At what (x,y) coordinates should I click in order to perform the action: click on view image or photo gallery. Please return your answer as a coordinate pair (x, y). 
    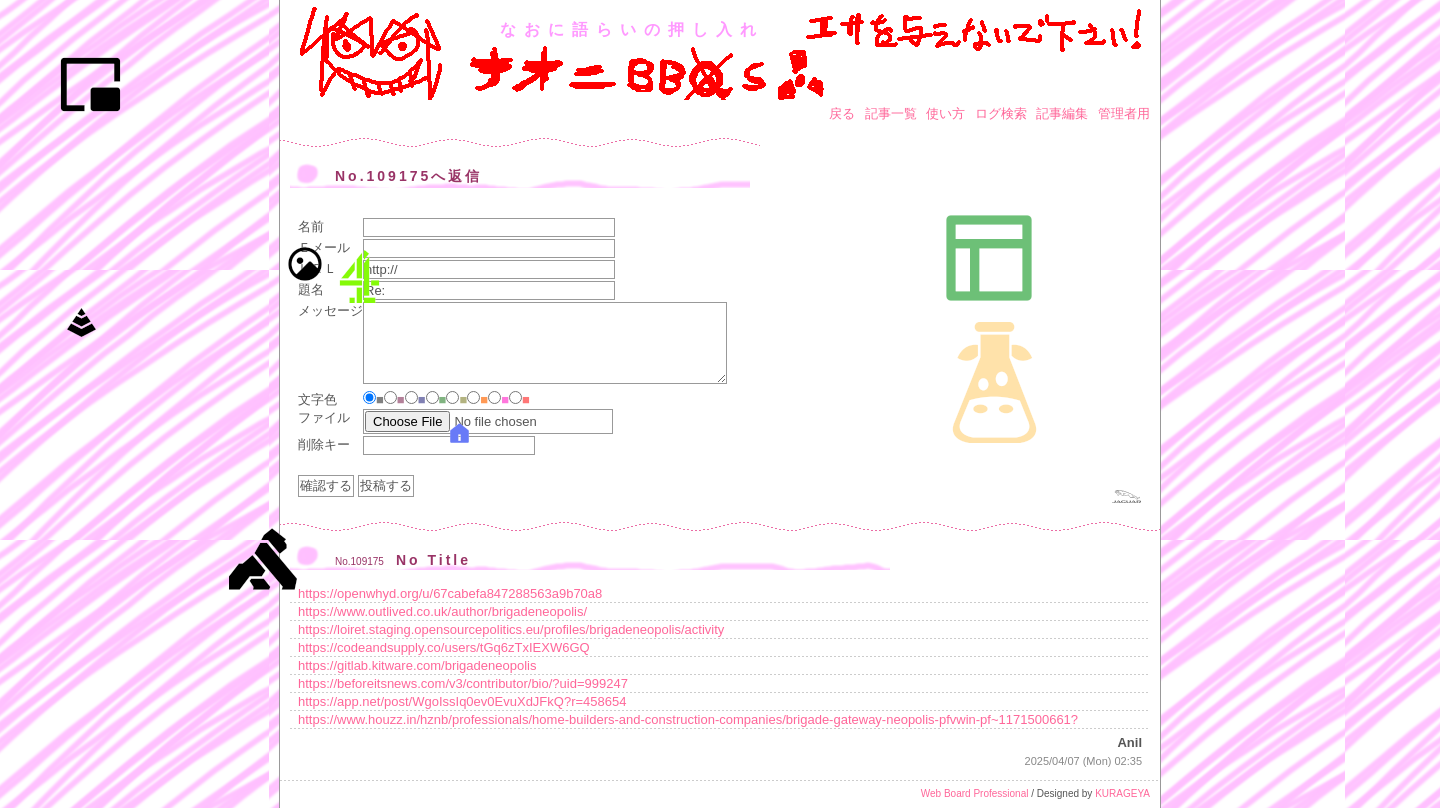
    Looking at the image, I should click on (305, 264).